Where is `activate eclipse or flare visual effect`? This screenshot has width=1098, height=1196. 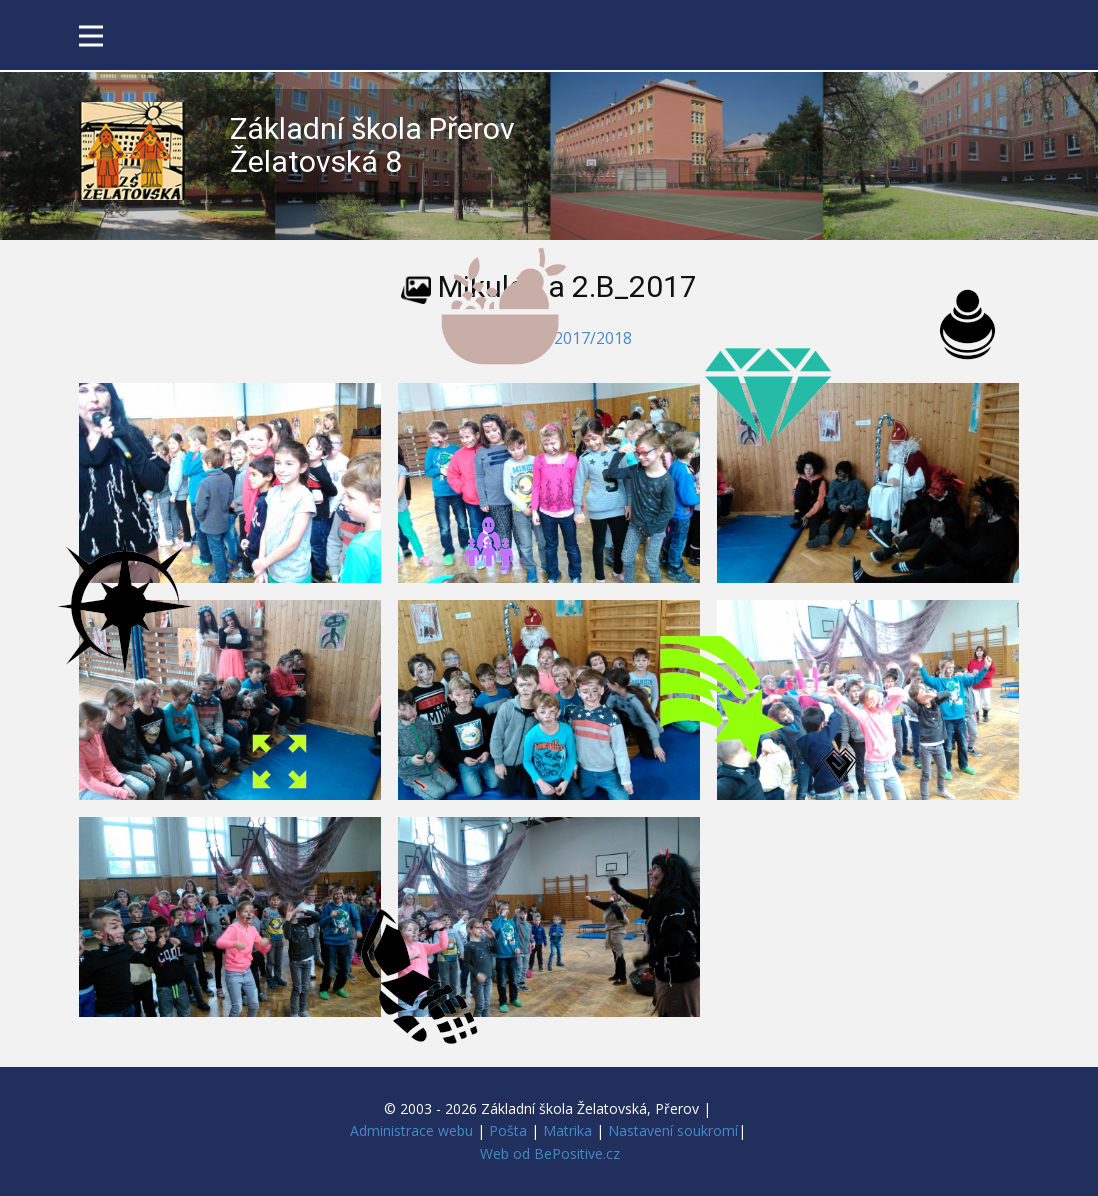
activate eclipse or flare visual effect is located at coordinates (125, 604).